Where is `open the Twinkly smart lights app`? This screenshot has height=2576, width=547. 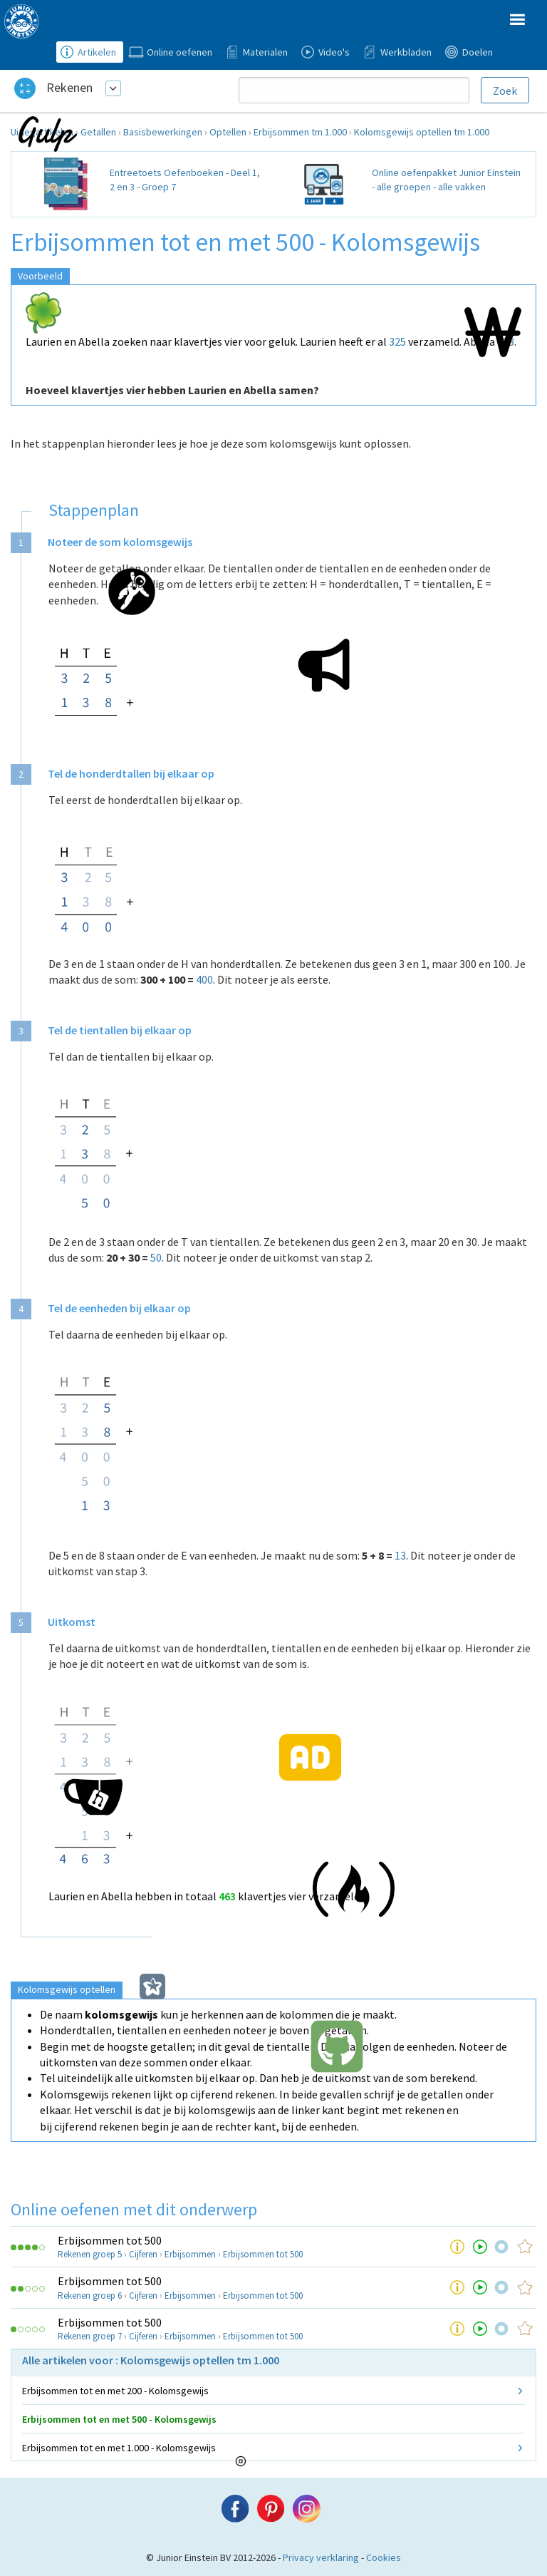
open the Twinkly smart lights app is located at coordinates (152, 1987).